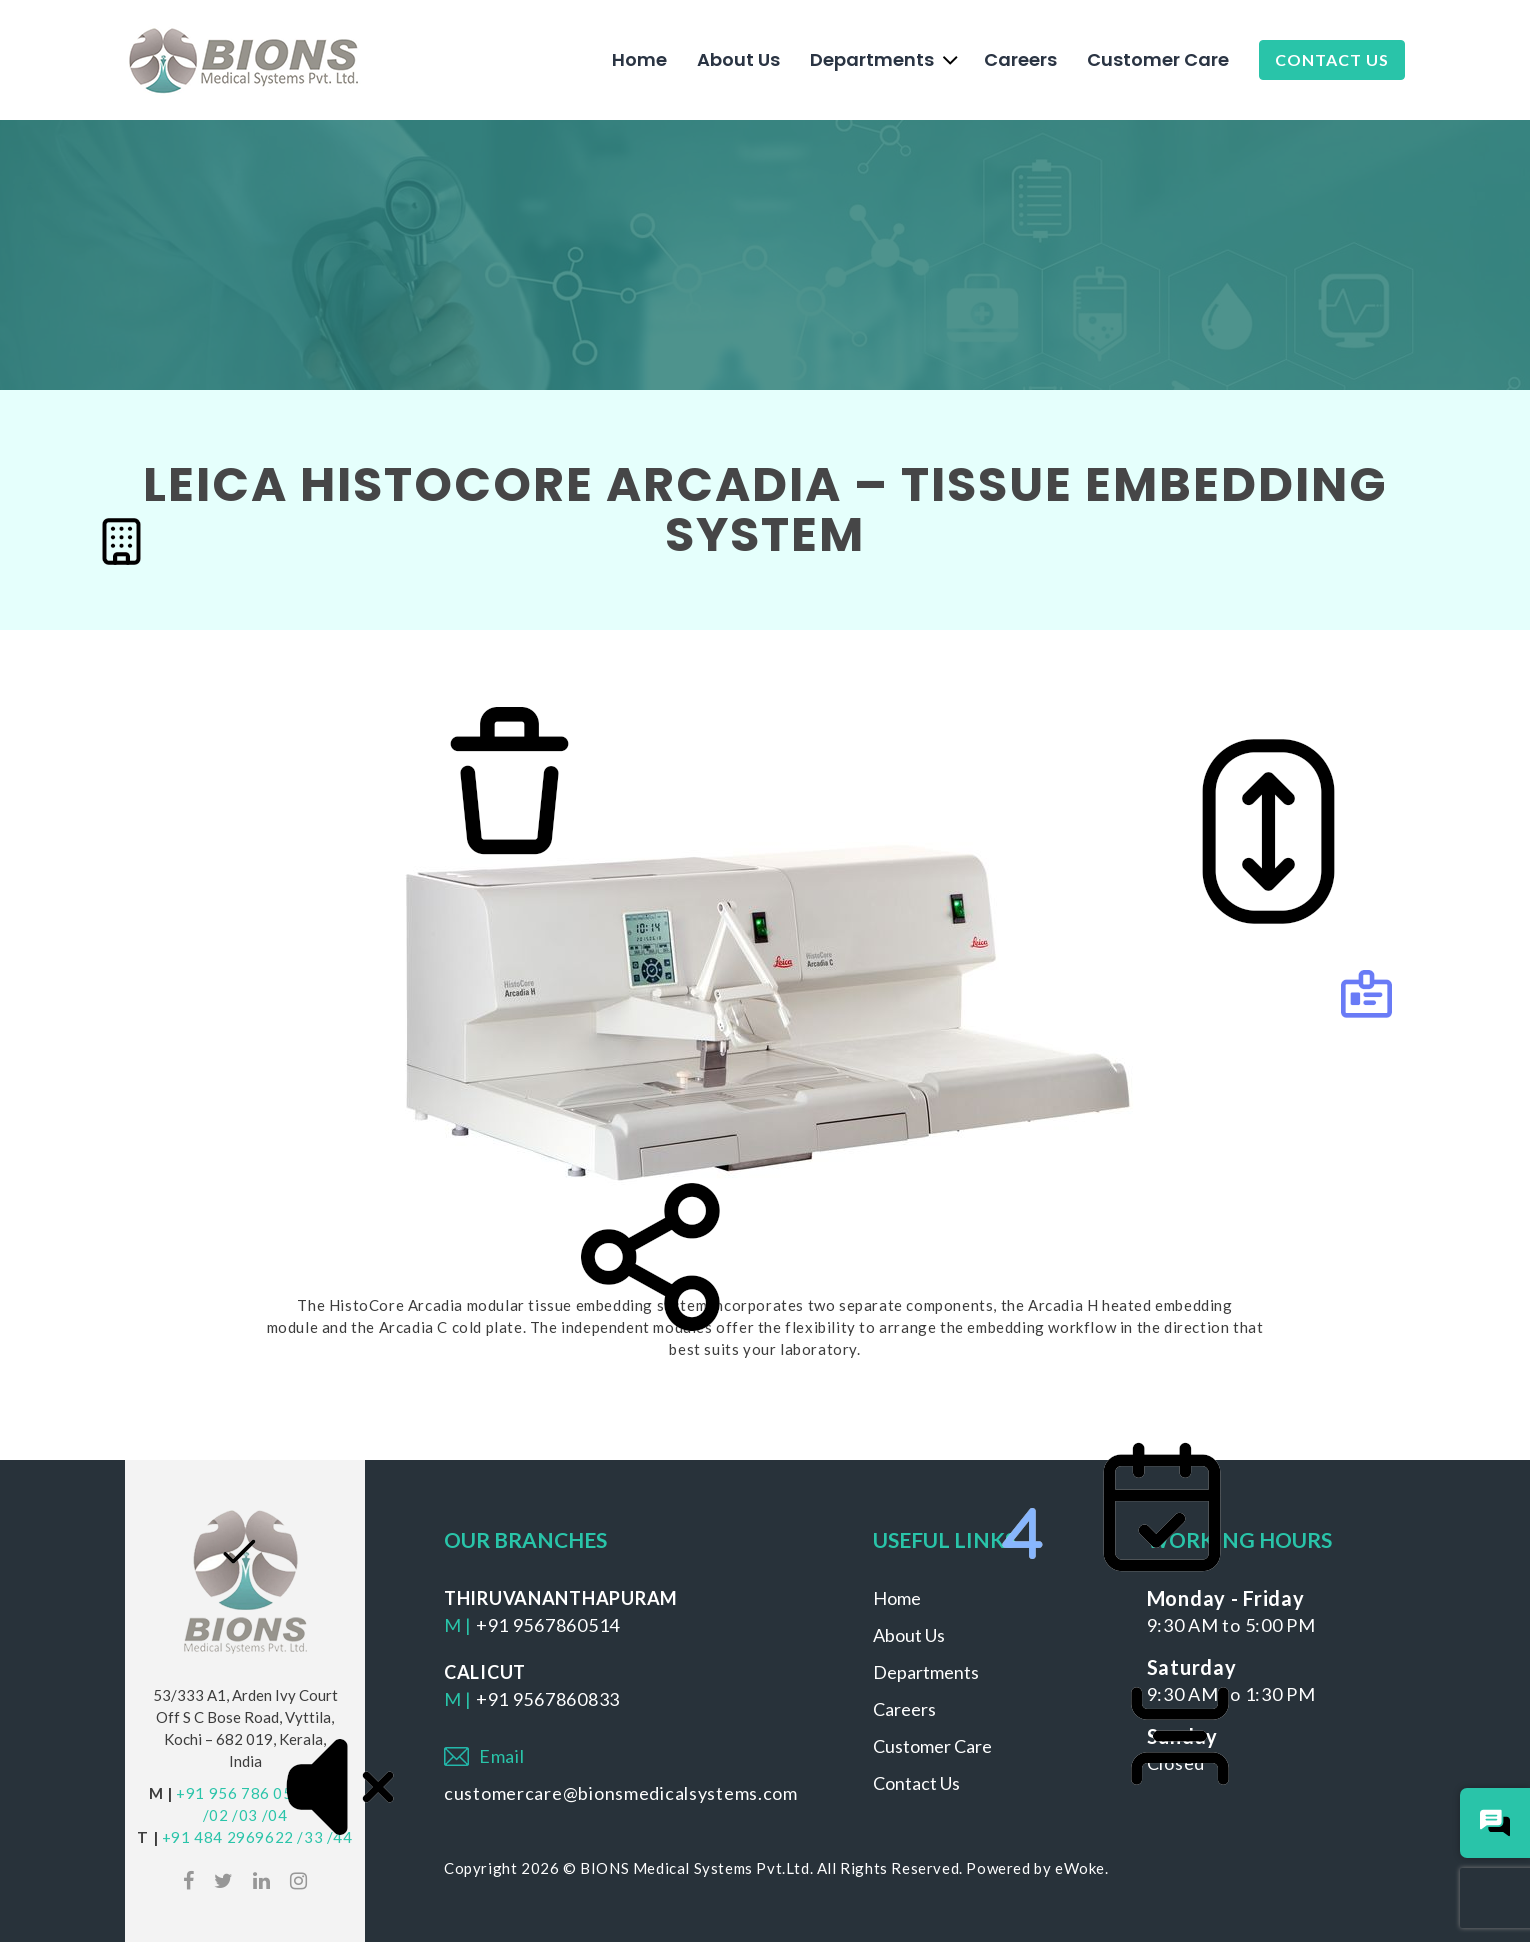 The height and width of the screenshot is (1942, 1530). What do you see at coordinates (340, 1787) in the screenshot?
I see `mute audio or sound` at bounding box center [340, 1787].